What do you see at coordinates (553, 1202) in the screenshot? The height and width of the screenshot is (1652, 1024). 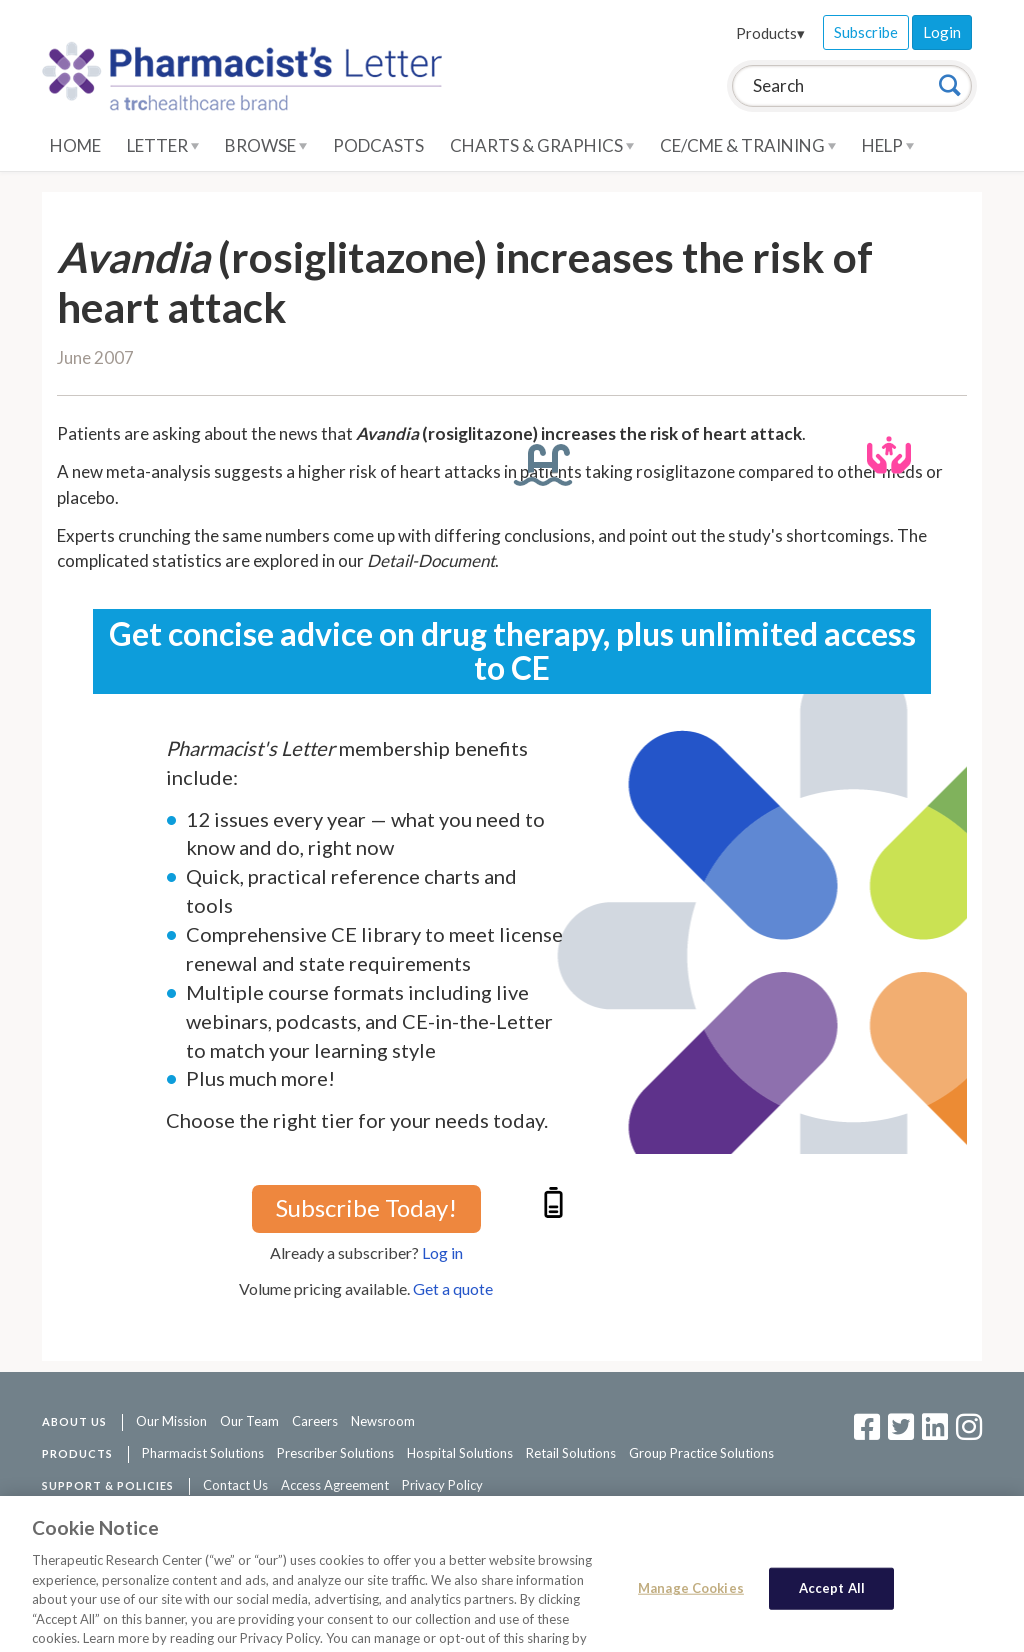 I see `indicates medium battery level` at bounding box center [553, 1202].